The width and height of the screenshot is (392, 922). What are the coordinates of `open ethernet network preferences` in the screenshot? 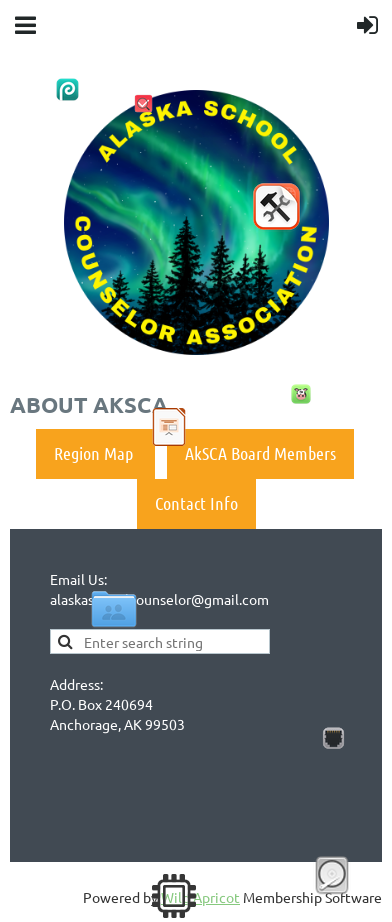 It's located at (333, 738).